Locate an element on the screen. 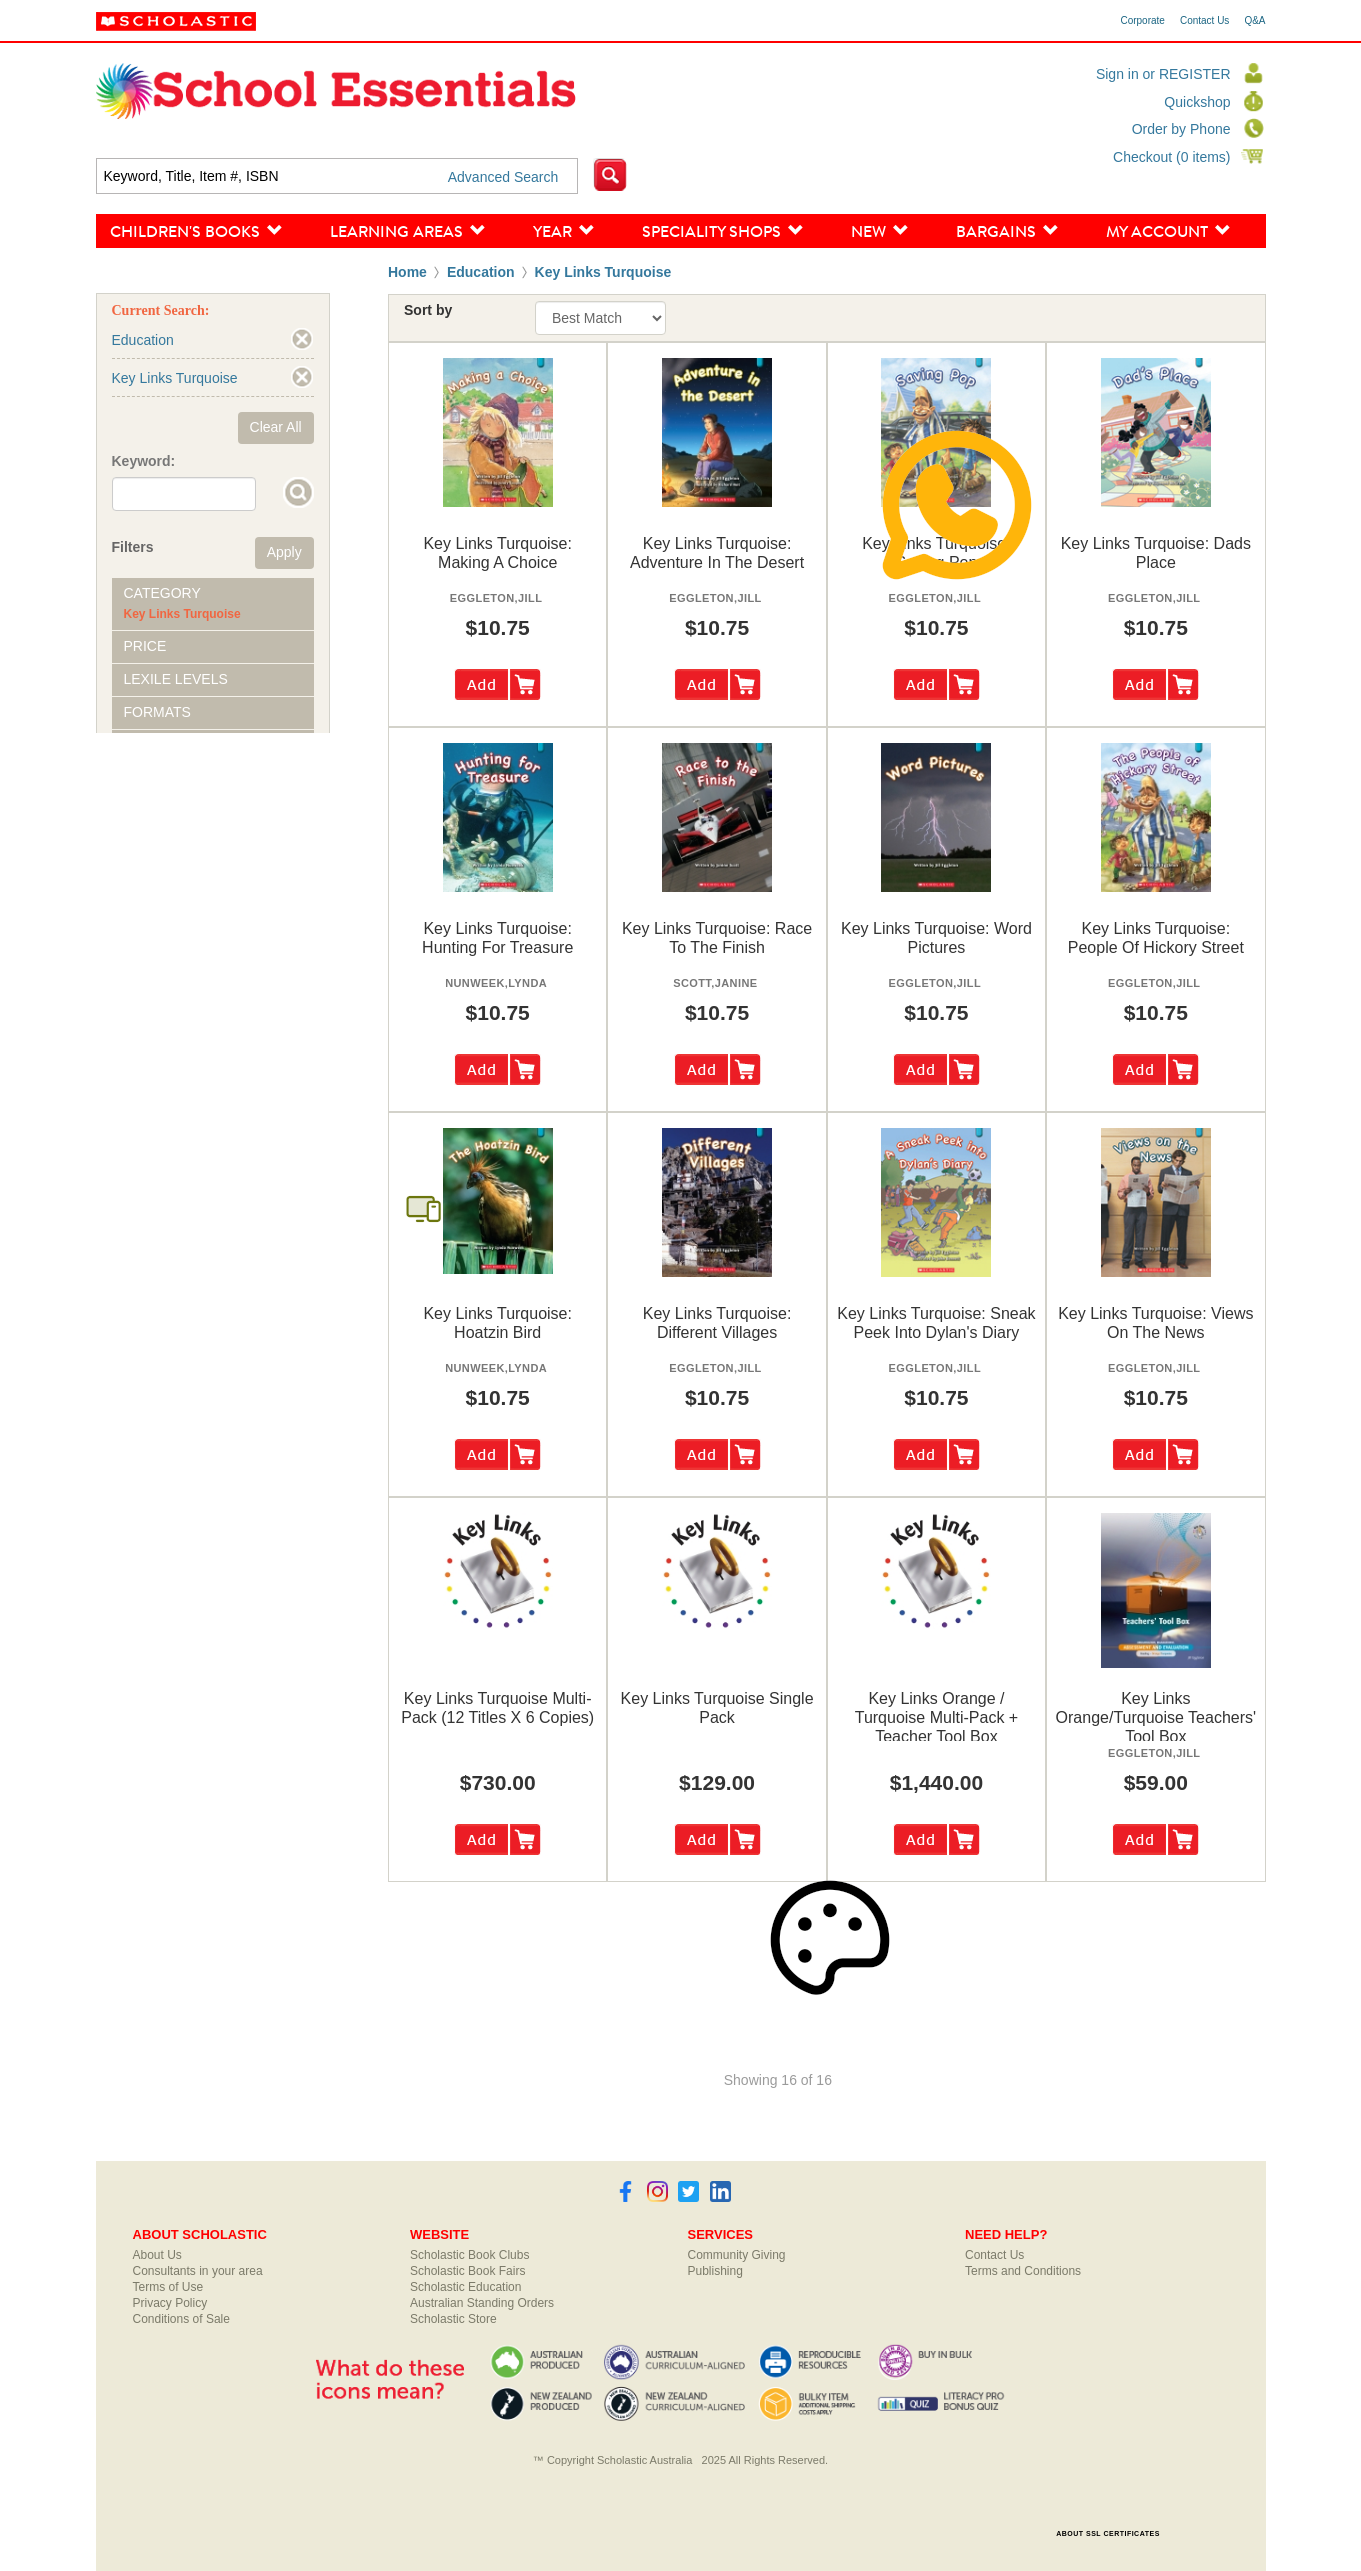 The image size is (1361, 2571). access color or theme customization options is located at coordinates (830, 1940).